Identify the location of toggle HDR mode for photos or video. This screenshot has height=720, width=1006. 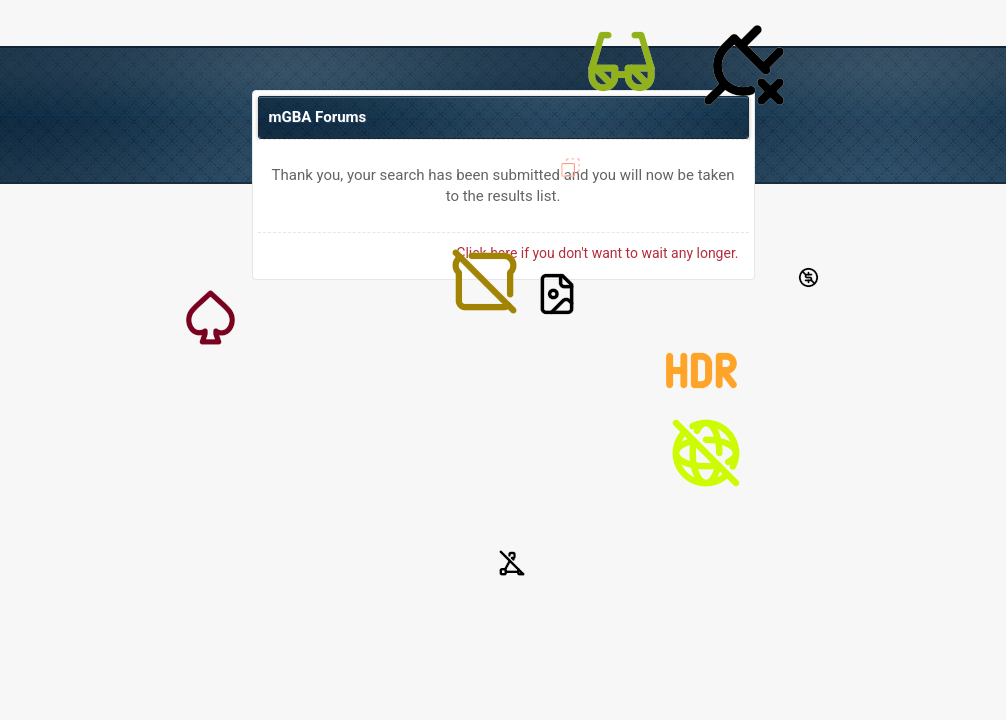
(701, 370).